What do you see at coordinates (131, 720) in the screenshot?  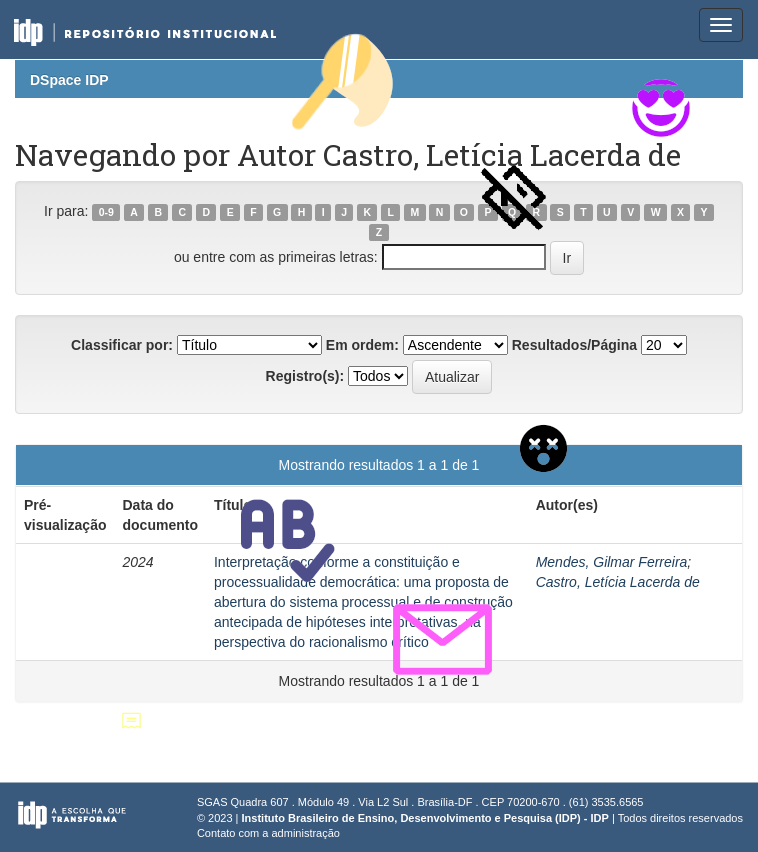 I see `view purchase receipt or transaction history` at bounding box center [131, 720].